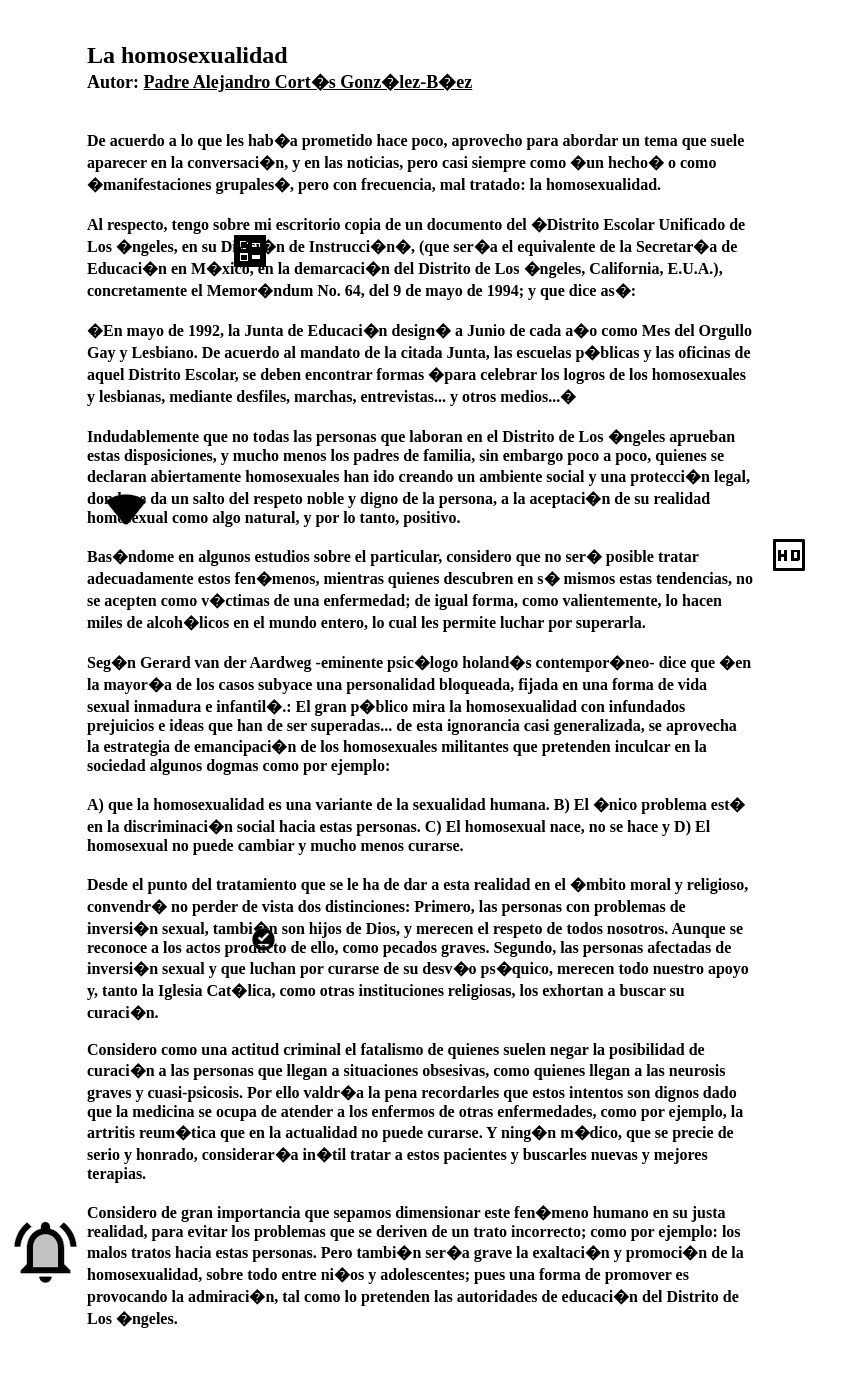 Image resolution: width=841 pixels, height=1399 pixels. What do you see at coordinates (263, 939) in the screenshot?
I see `indicates content is available offline` at bounding box center [263, 939].